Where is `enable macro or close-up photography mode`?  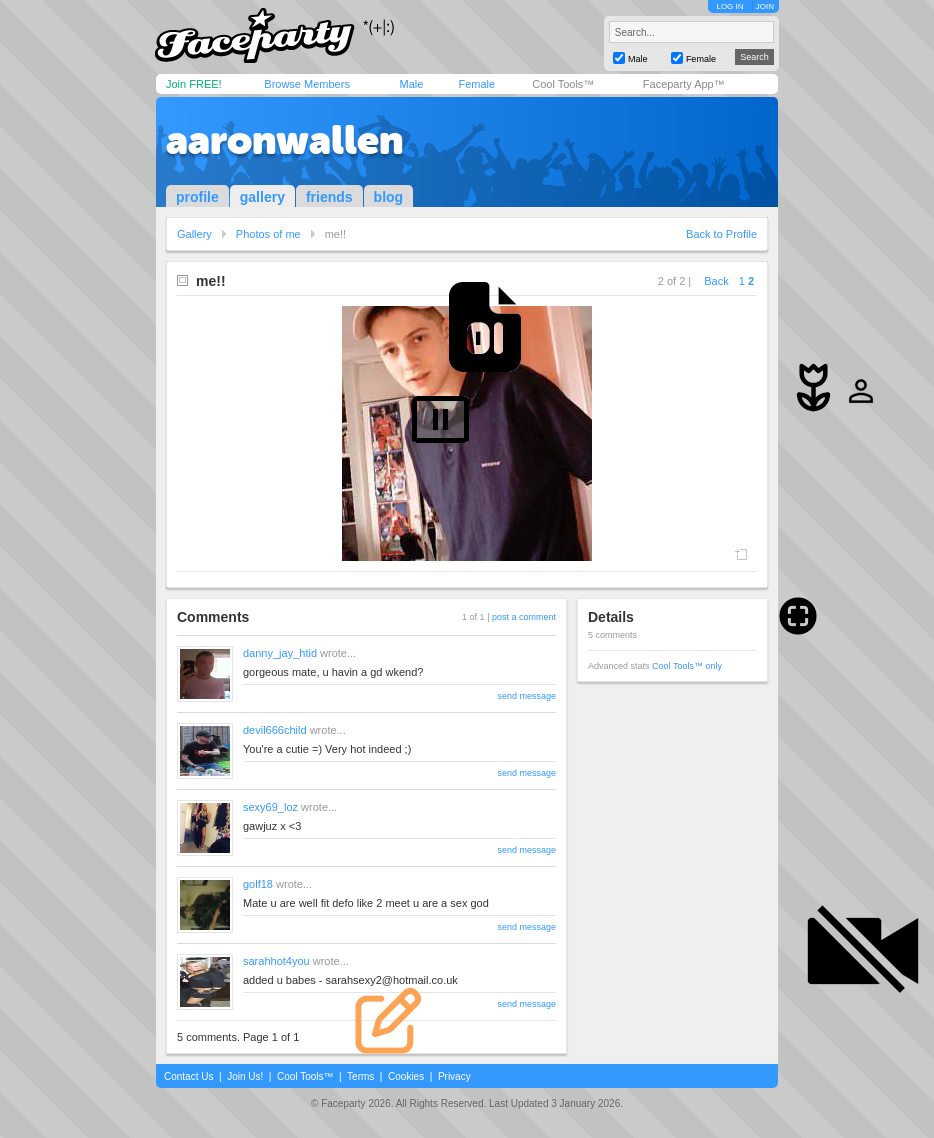
enable macro or close-up photography mode is located at coordinates (813, 387).